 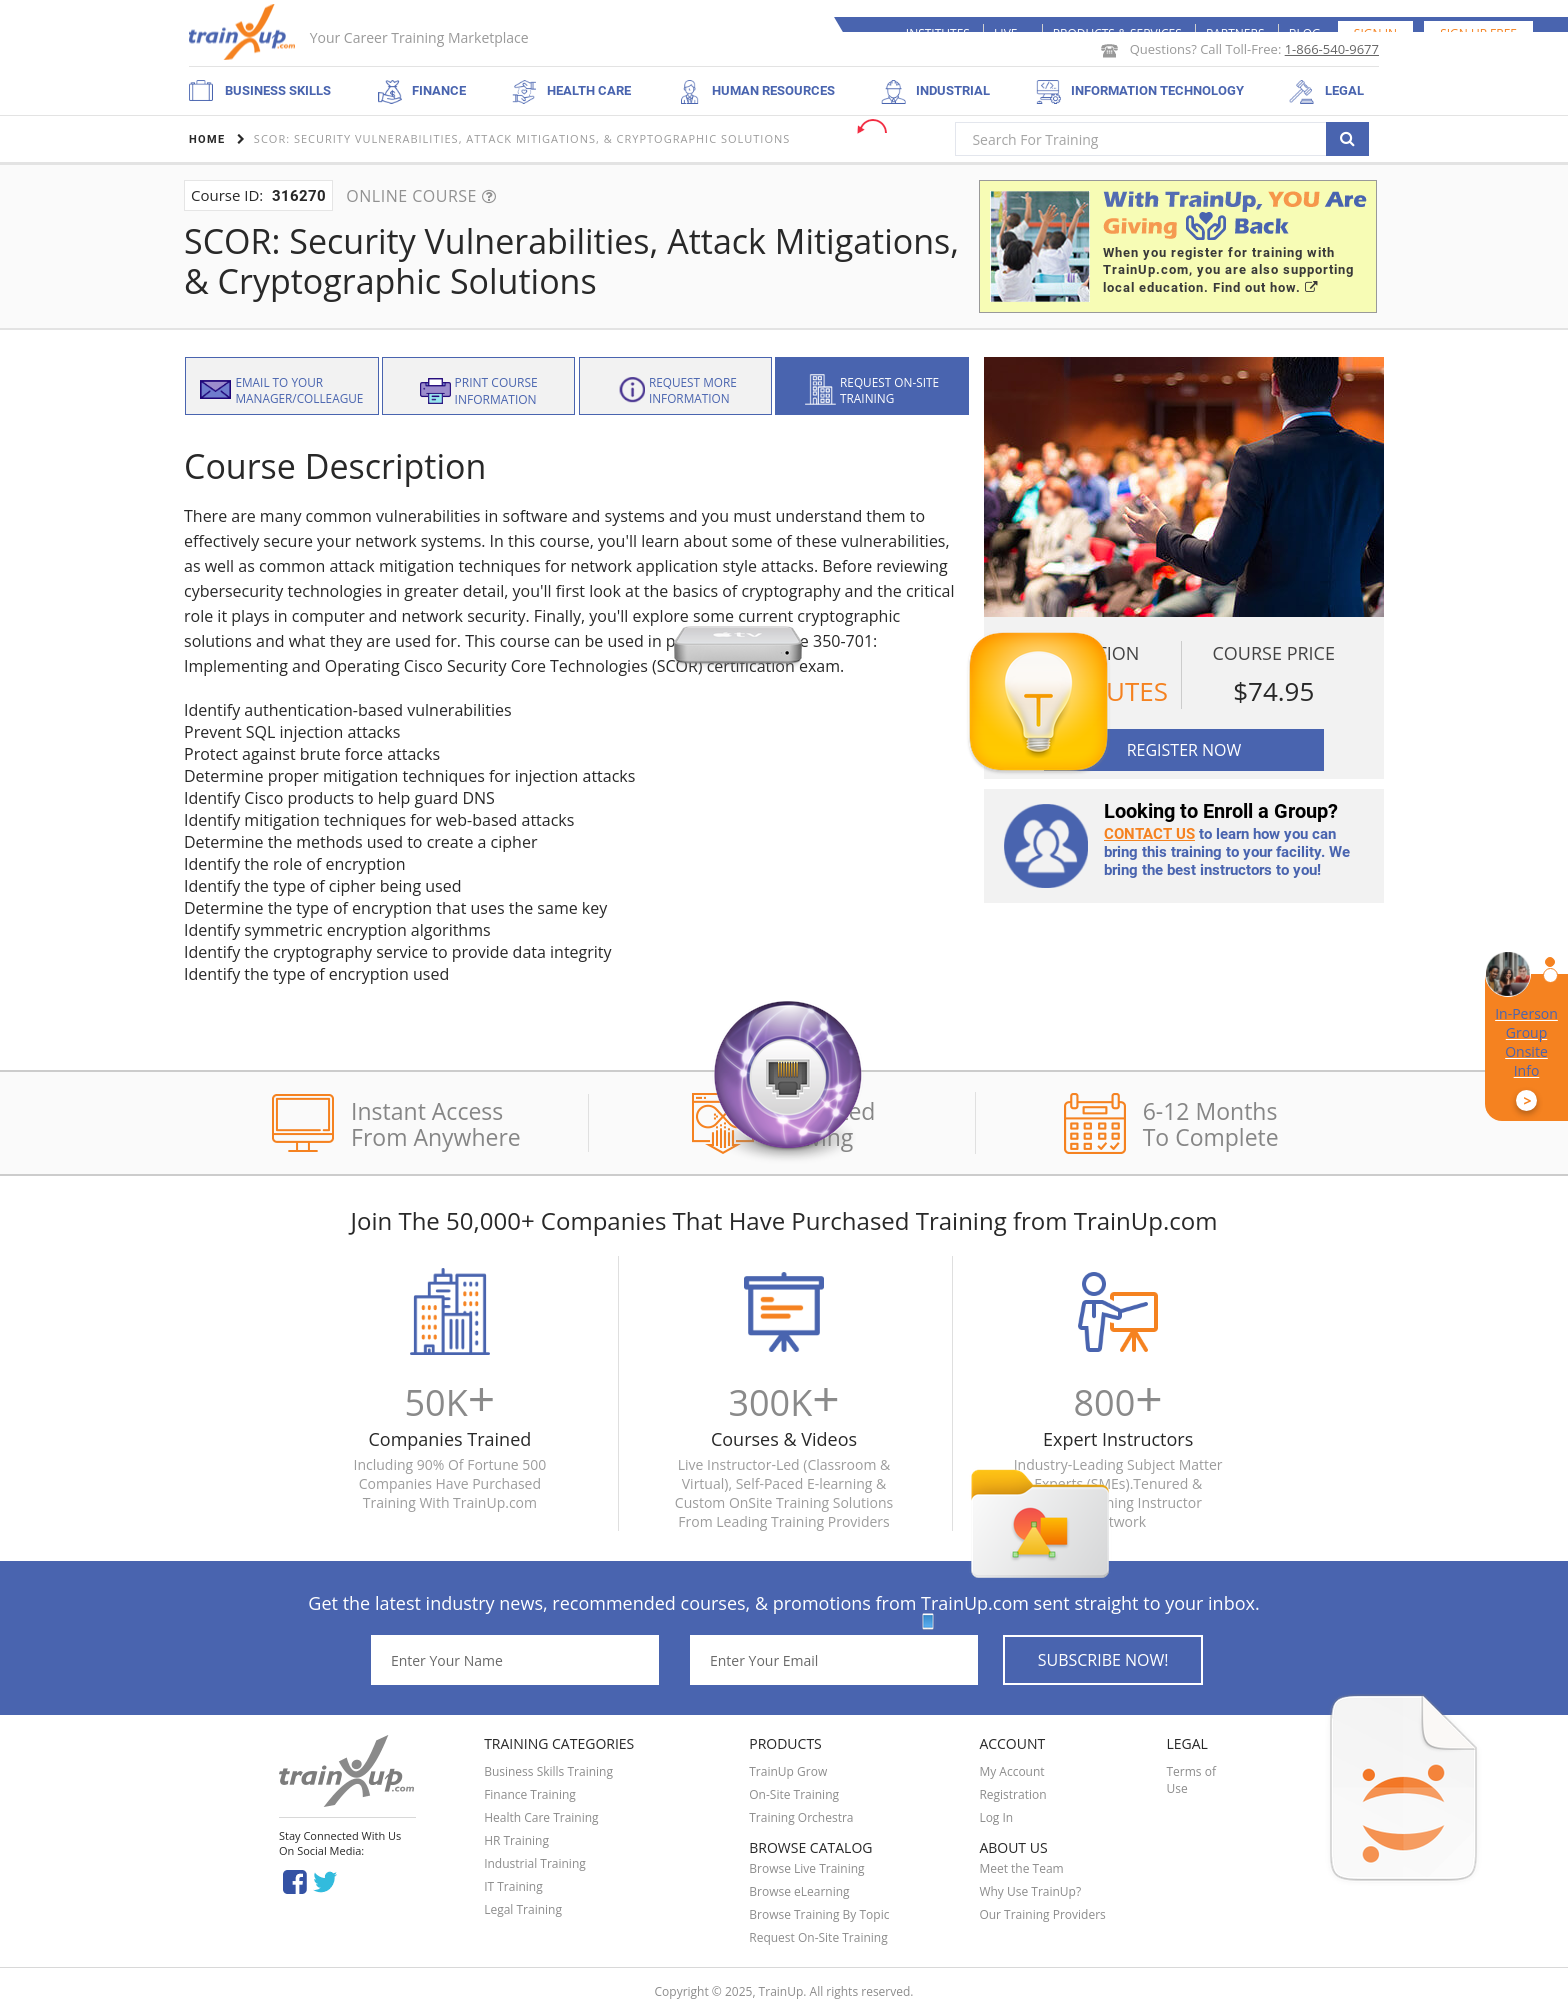 What do you see at coordinates (788, 1084) in the screenshot?
I see `connect to a network` at bounding box center [788, 1084].